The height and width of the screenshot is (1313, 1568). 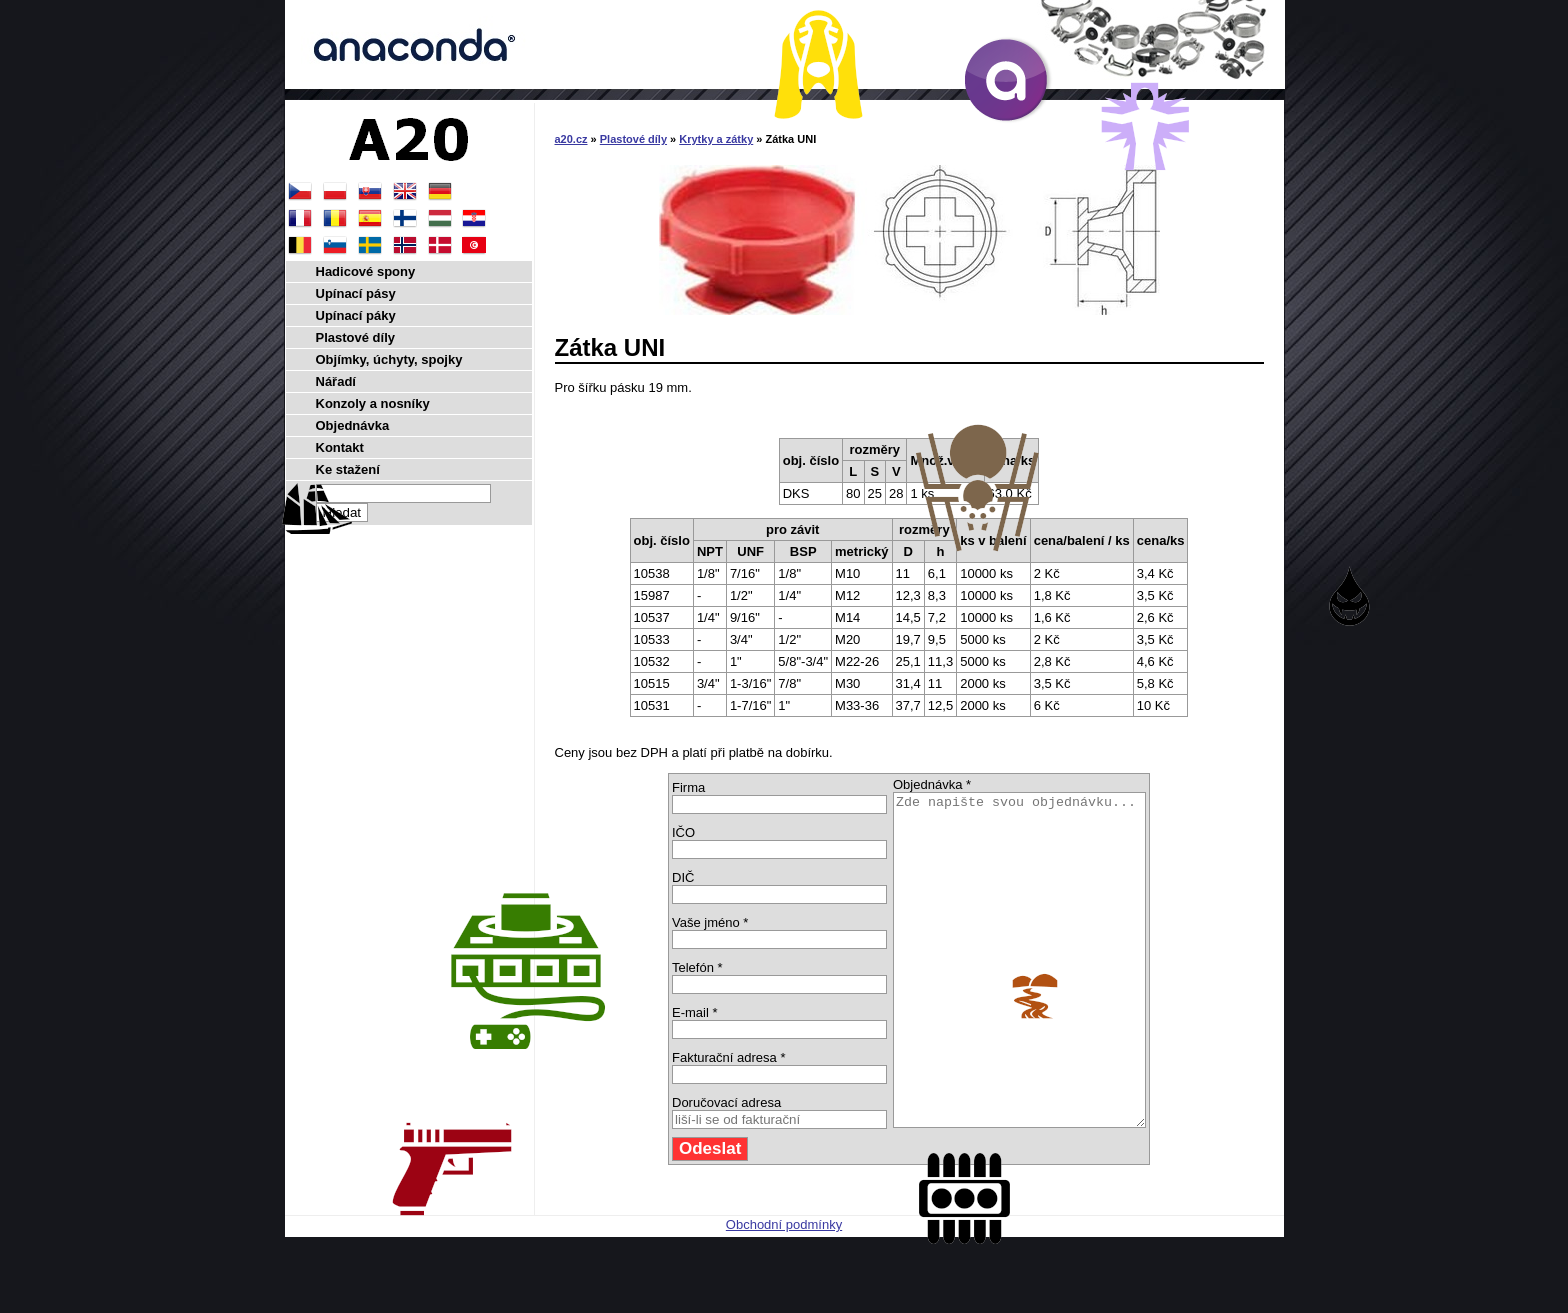 I want to click on access gaming features or game center, so click(x=526, y=968).